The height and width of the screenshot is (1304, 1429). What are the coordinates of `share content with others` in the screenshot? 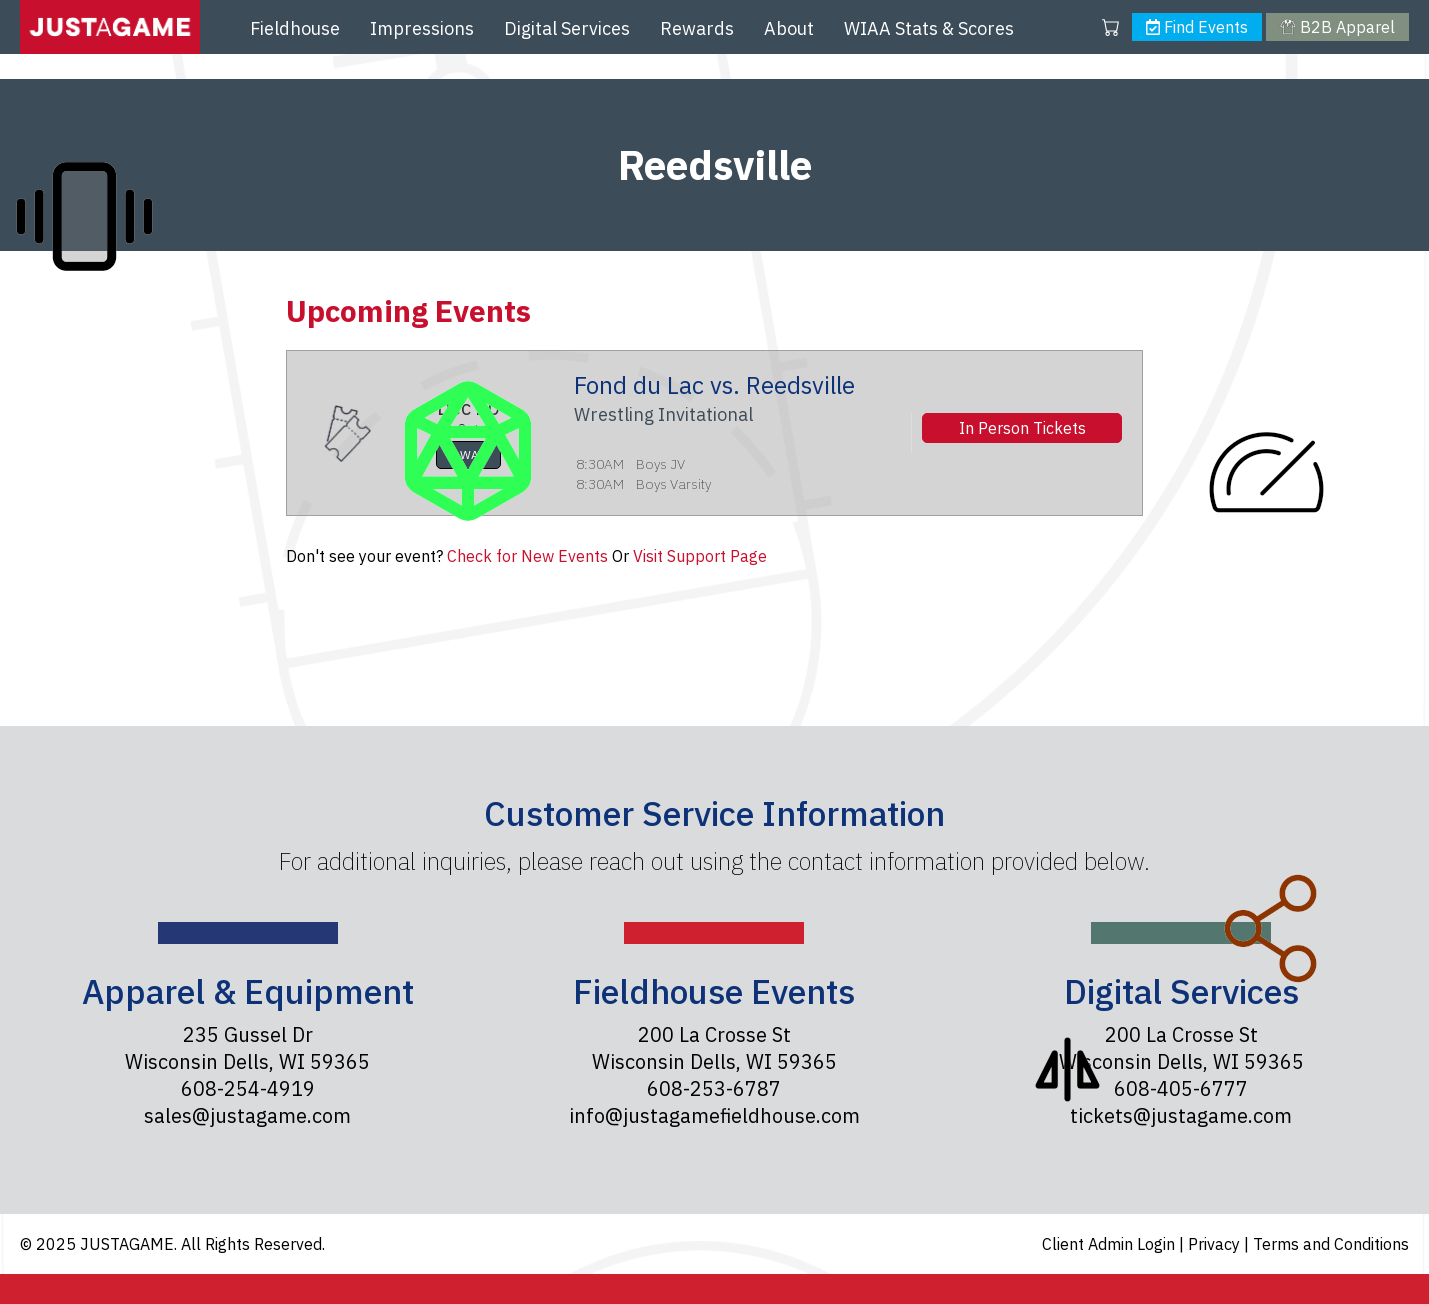 It's located at (1274, 928).